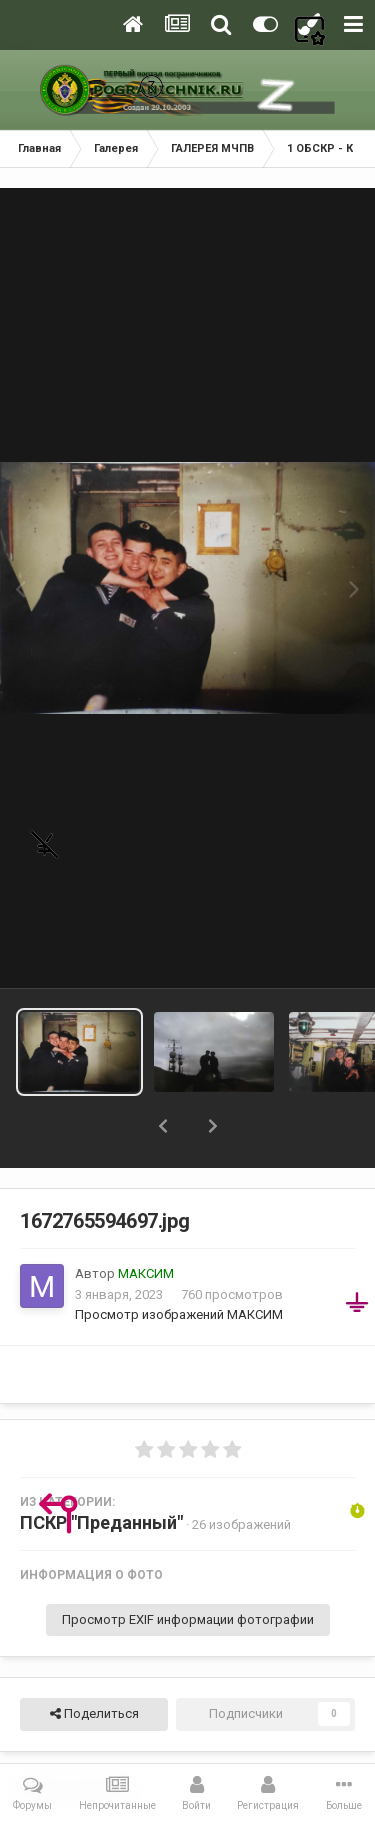 The width and height of the screenshot is (375, 1824). What do you see at coordinates (357, 1510) in the screenshot?
I see `start or stop a timer` at bounding box center [357, 1510].